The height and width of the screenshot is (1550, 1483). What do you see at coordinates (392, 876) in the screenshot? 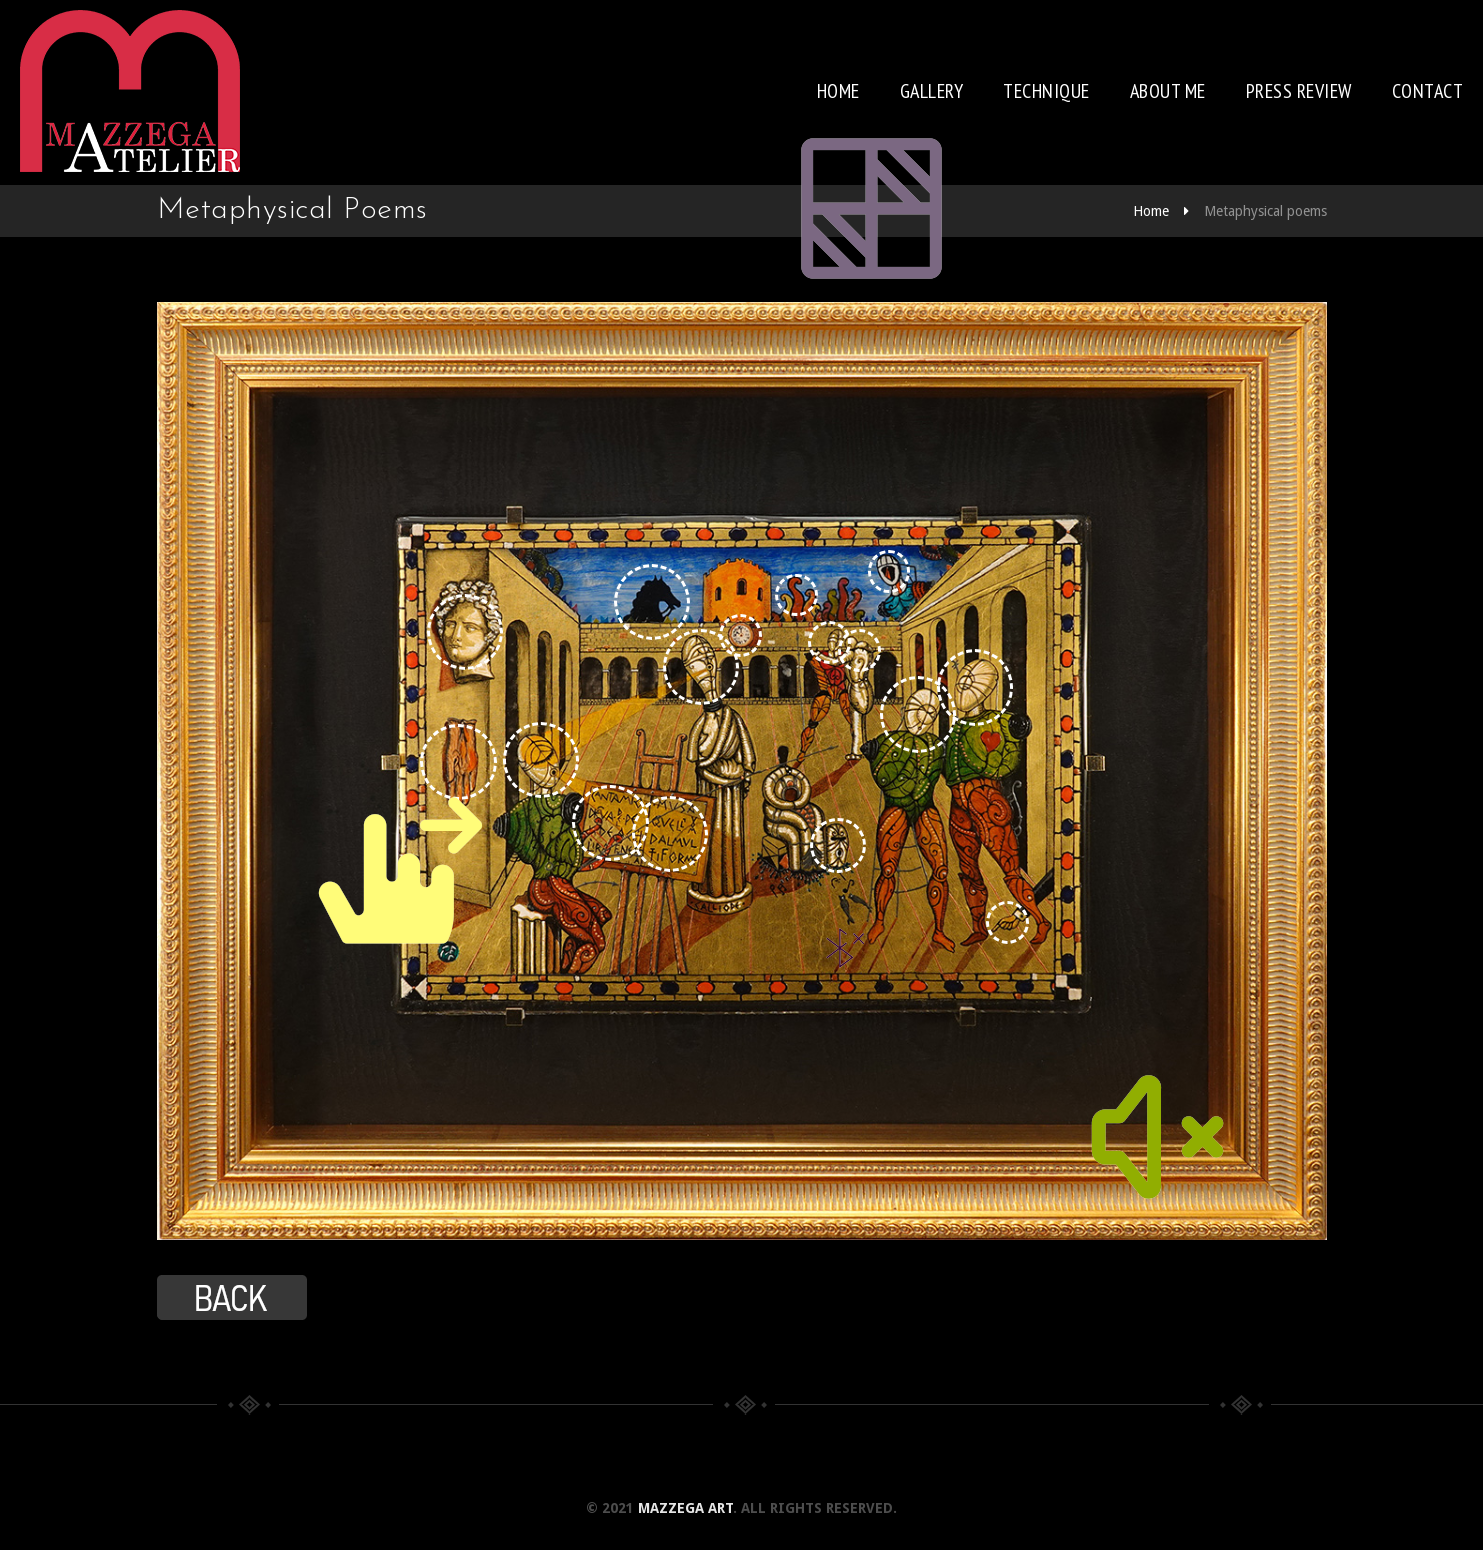
I see `swipe right to continue or proceed` at bounding box center [392, 876].